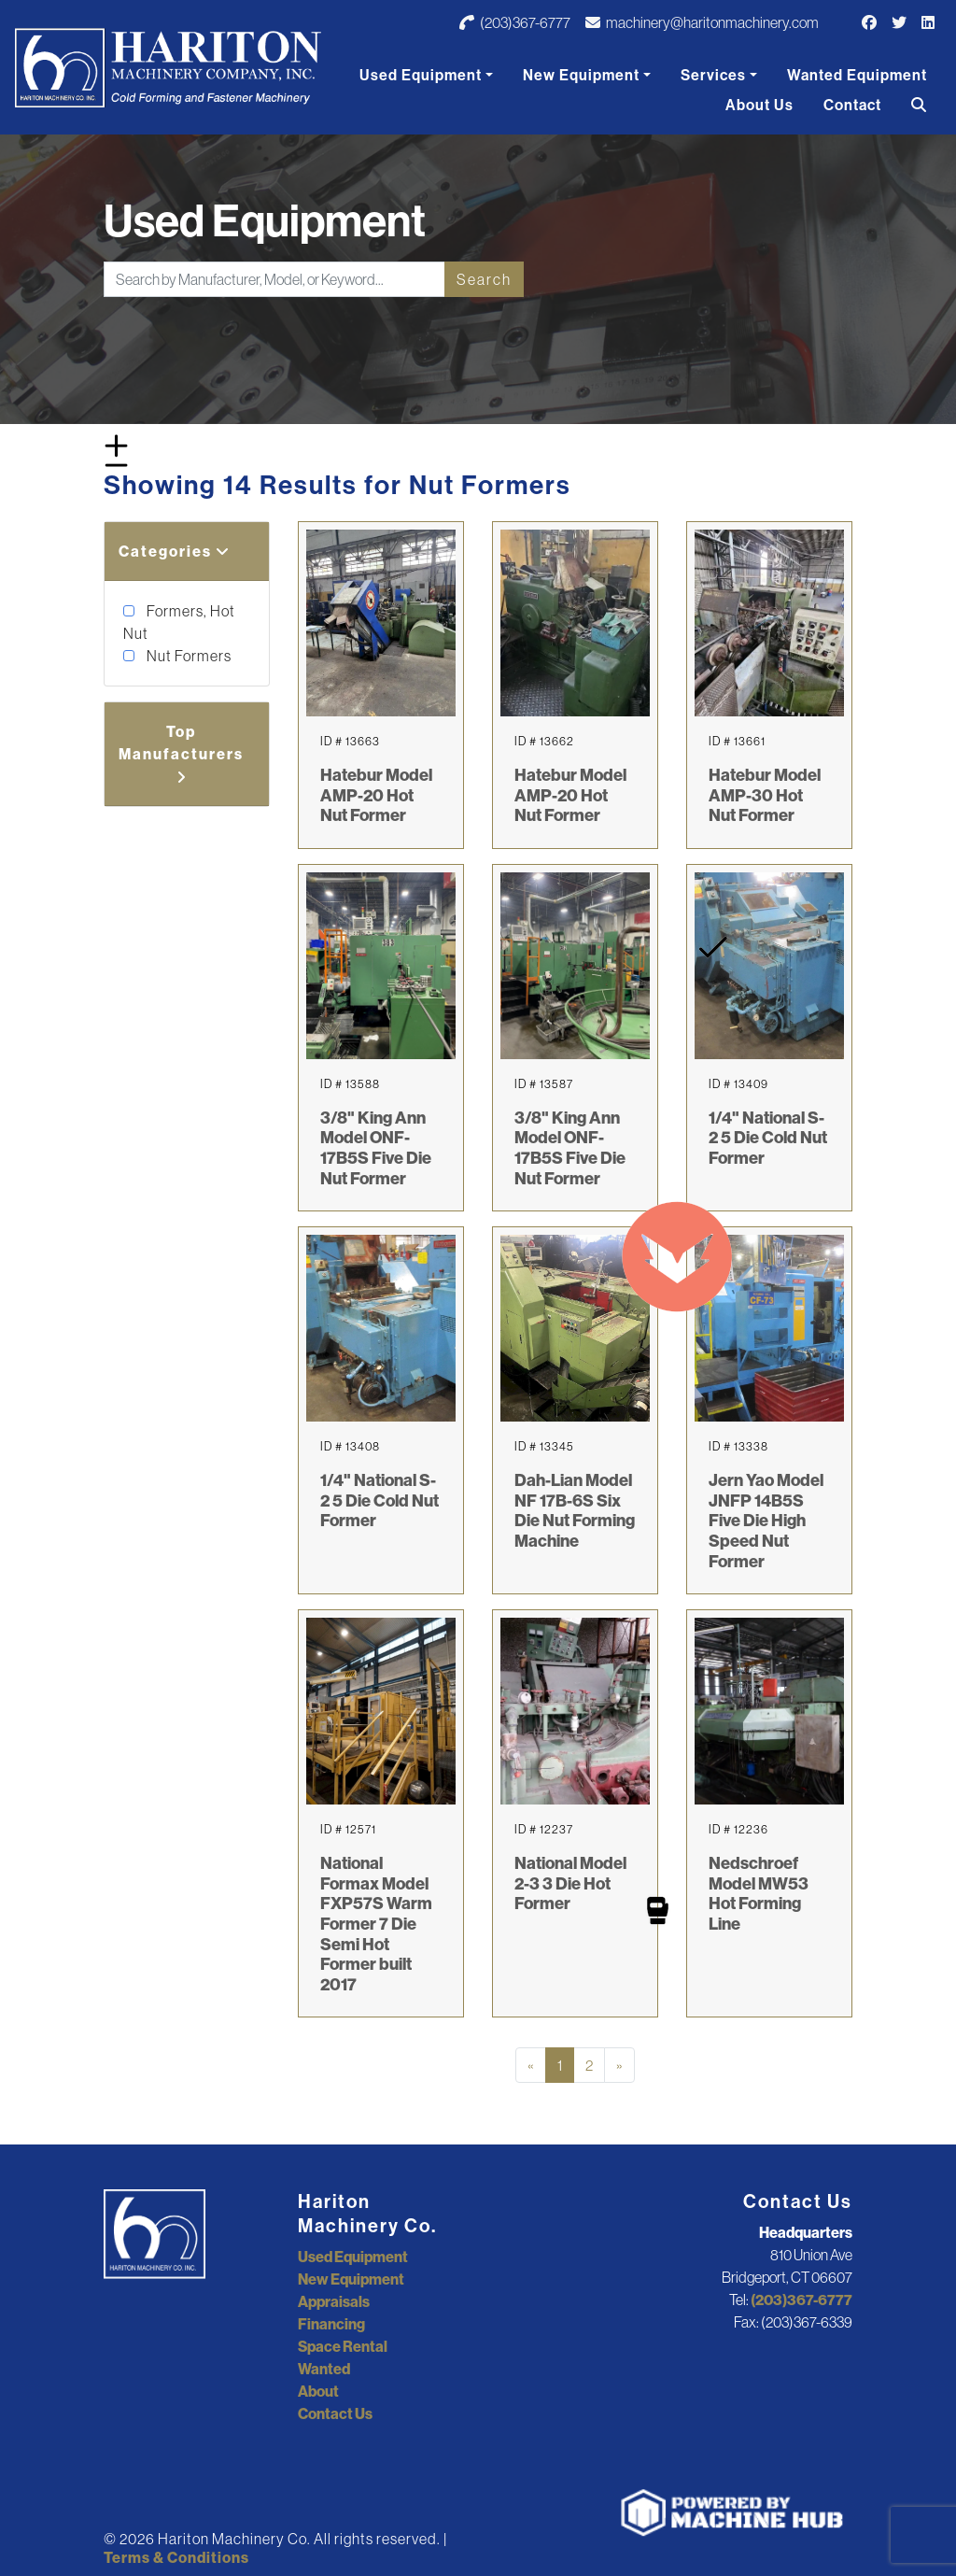 This screenshot has height=2576, width=956. What do you see at coordinates (657, 1910) in the screenshot?
I see `access martial arts or combat sports content` at bounding box center [657, 1910].